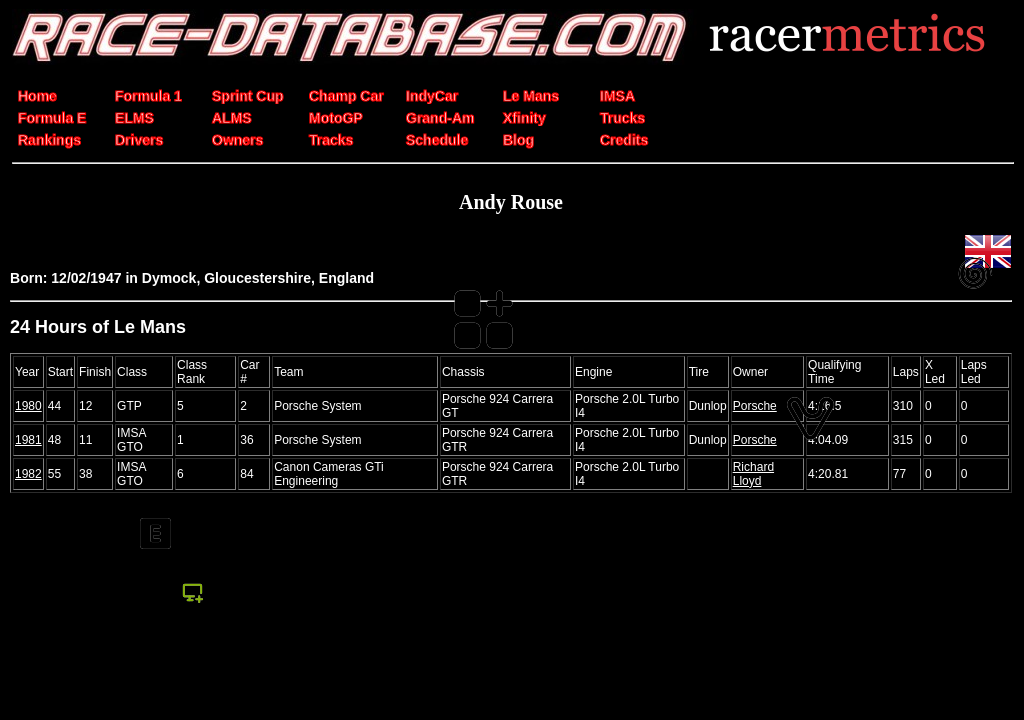 The width and height of the screenshot is (1024, 720). I want to click on indicates explicit content warning, so click(155, 533).